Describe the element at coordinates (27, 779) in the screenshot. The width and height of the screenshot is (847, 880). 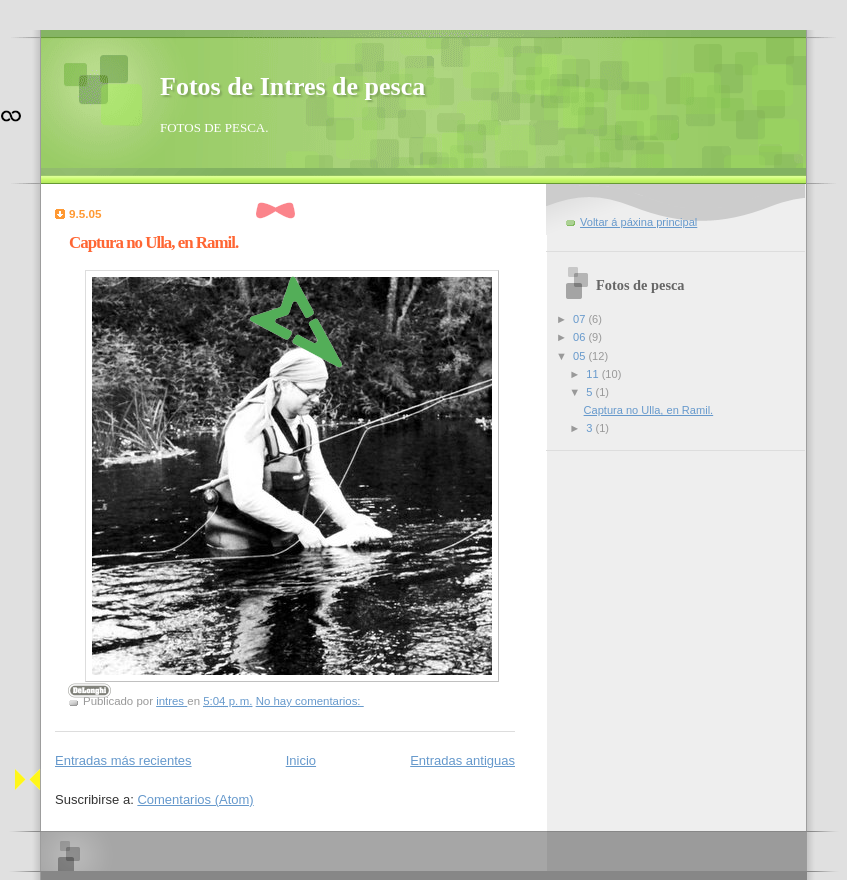
I see `collapse or contract a panel horizontally` at that location.